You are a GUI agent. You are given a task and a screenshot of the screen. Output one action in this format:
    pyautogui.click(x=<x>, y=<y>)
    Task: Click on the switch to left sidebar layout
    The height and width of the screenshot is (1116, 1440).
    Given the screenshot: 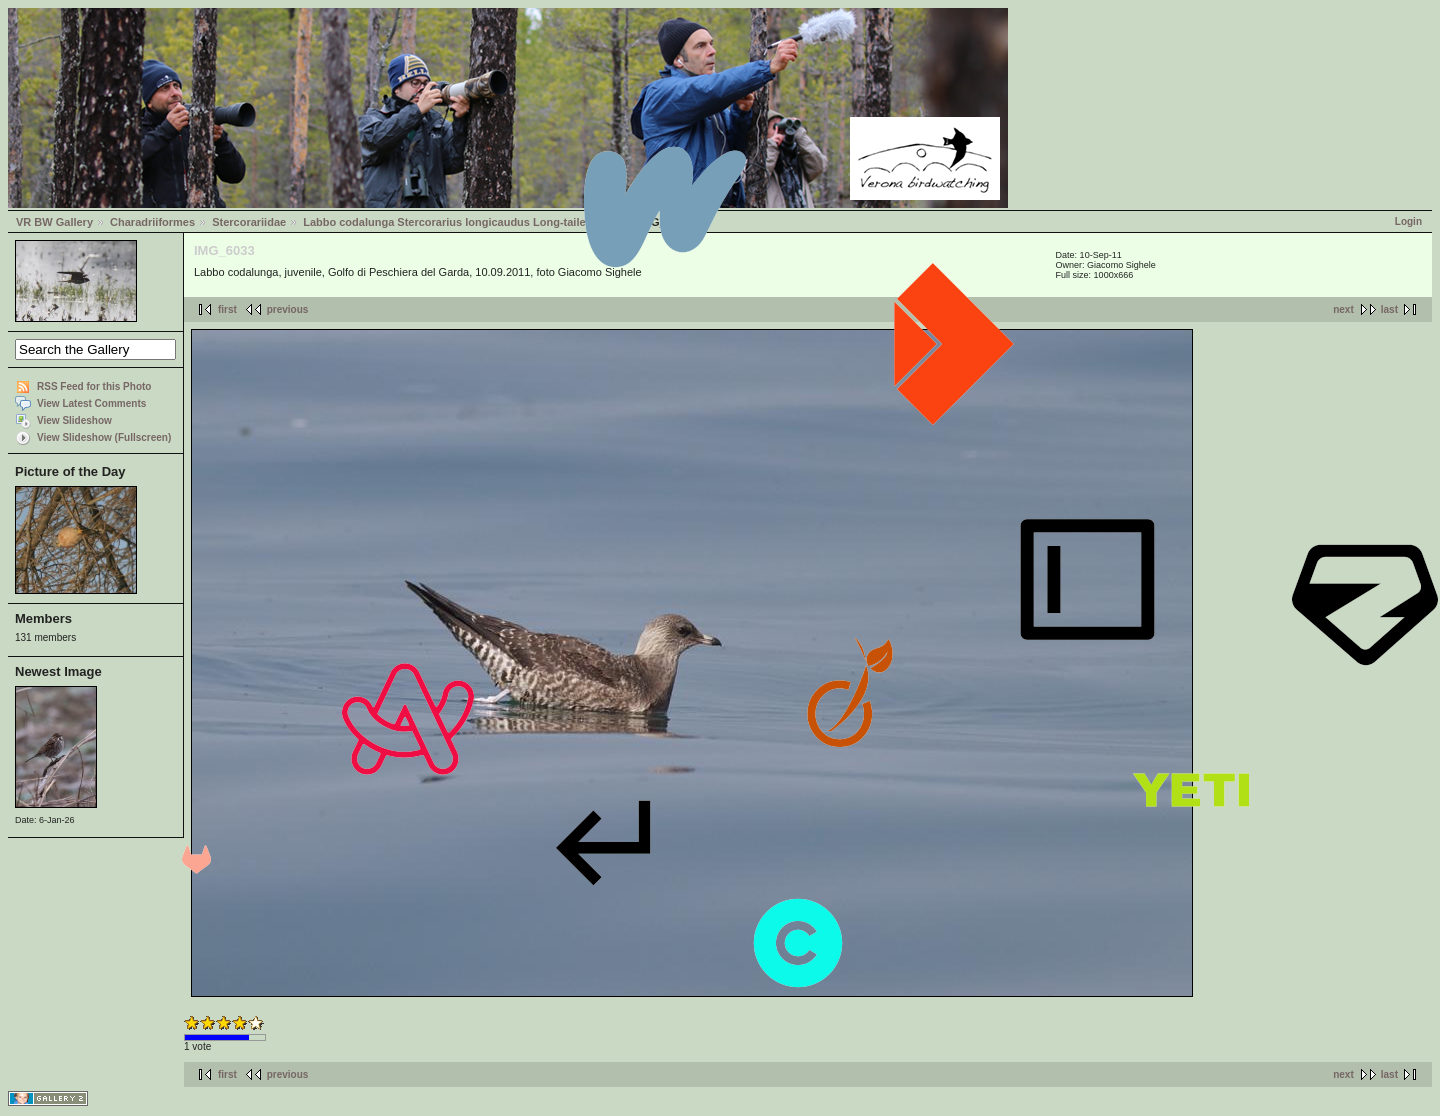 What is the action you would take?
    pyautogui.click(x=1087, y=579)
    